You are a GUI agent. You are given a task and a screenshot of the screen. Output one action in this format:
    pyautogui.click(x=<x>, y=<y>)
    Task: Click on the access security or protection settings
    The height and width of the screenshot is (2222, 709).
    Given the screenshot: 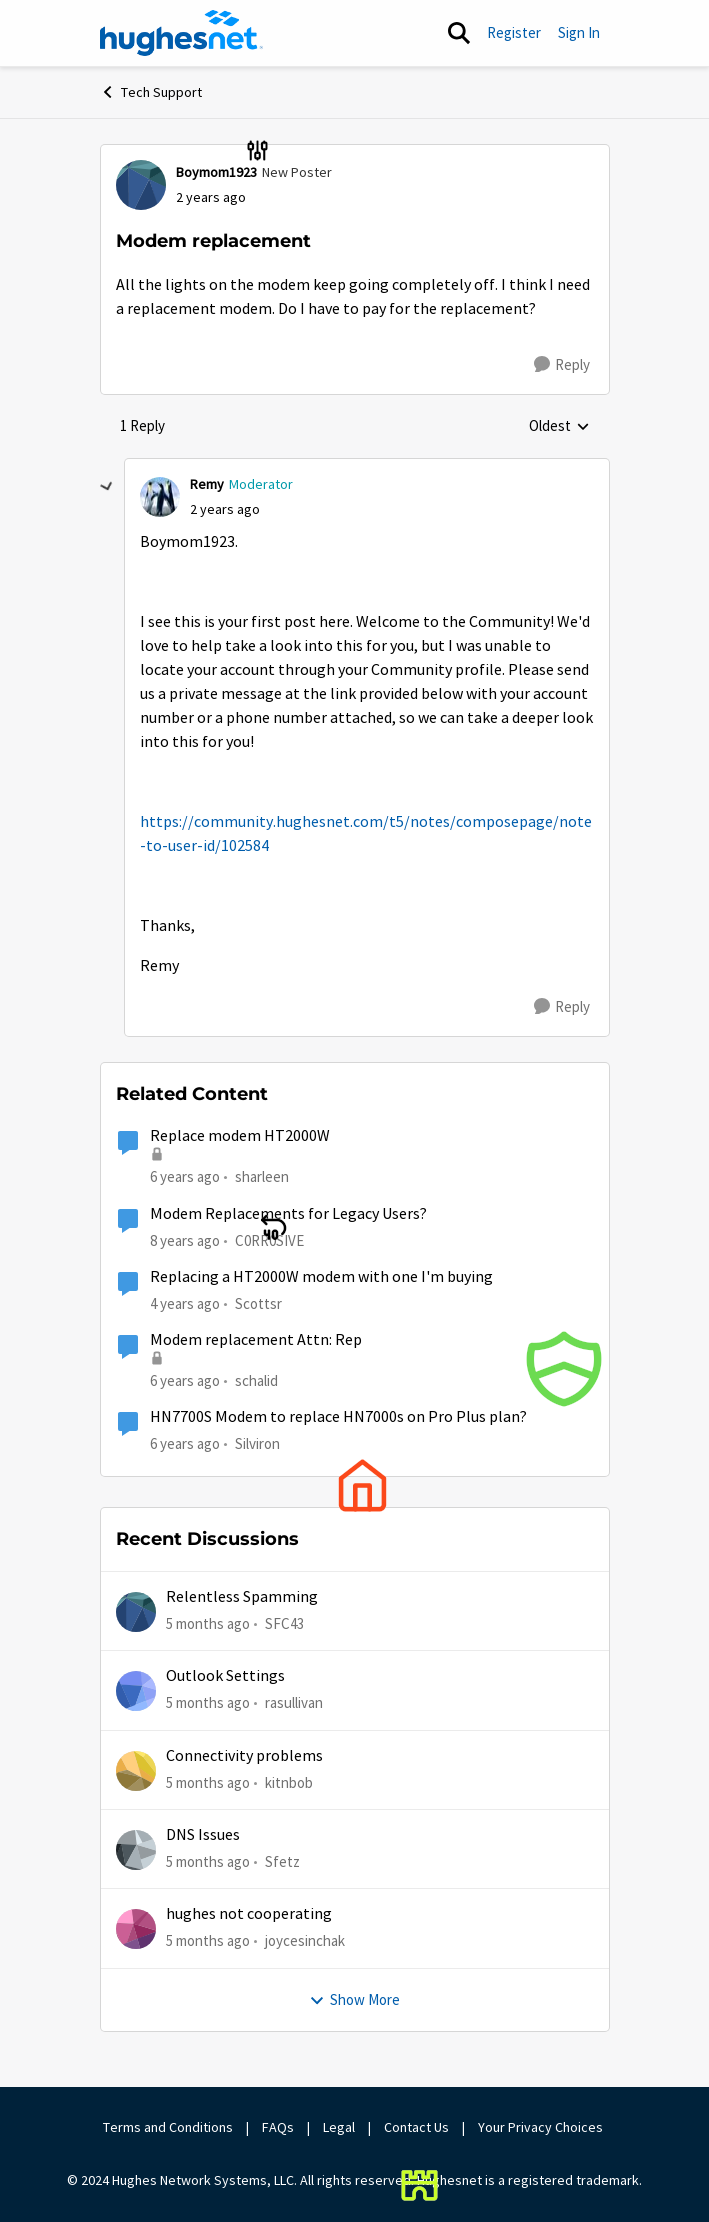 What is the action you would take?
    pyautogui.click(x=564, y=1369)
    